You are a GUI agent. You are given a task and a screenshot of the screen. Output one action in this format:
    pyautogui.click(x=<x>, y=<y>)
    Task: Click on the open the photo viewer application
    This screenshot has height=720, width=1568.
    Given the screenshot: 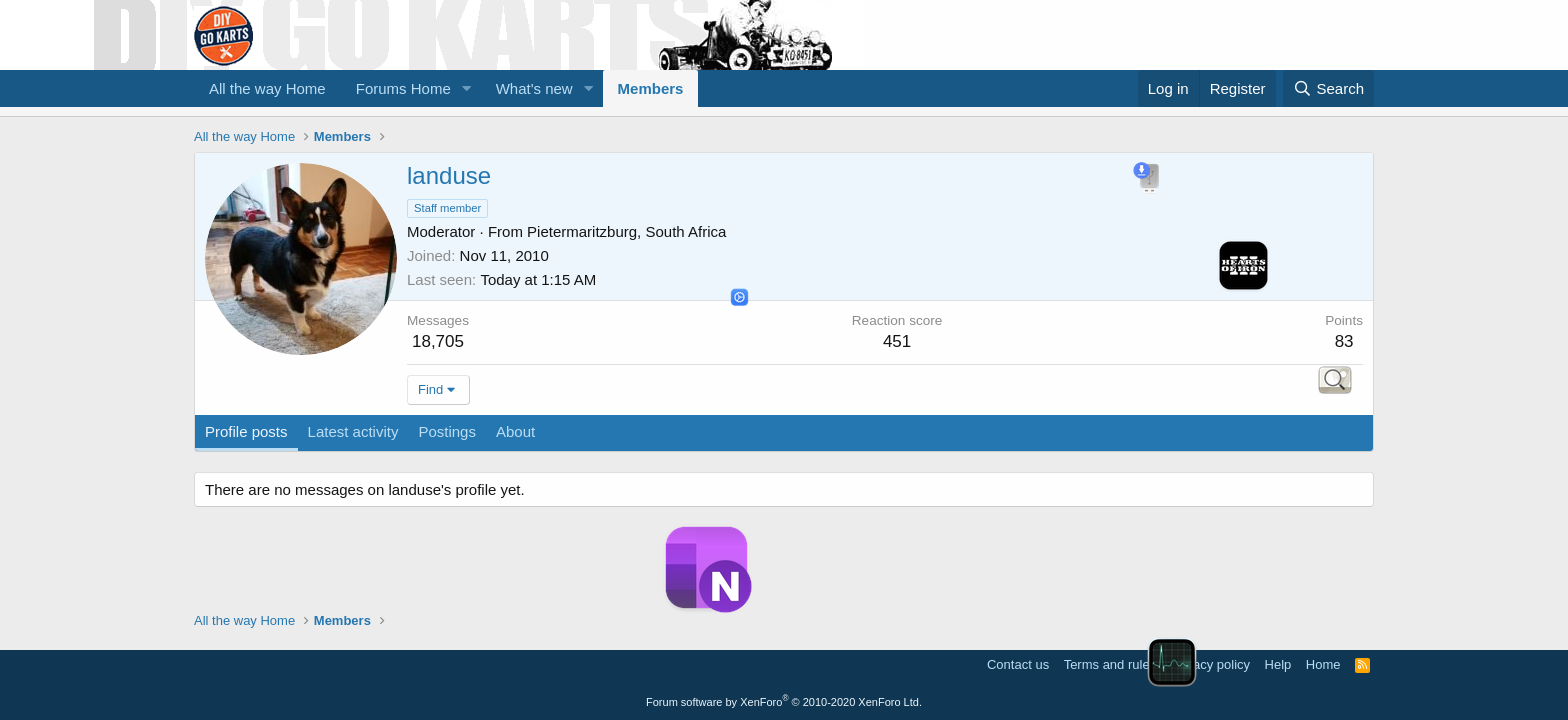 What is the action you would take?
    pyautogui.click(x=1335, y=380)
    